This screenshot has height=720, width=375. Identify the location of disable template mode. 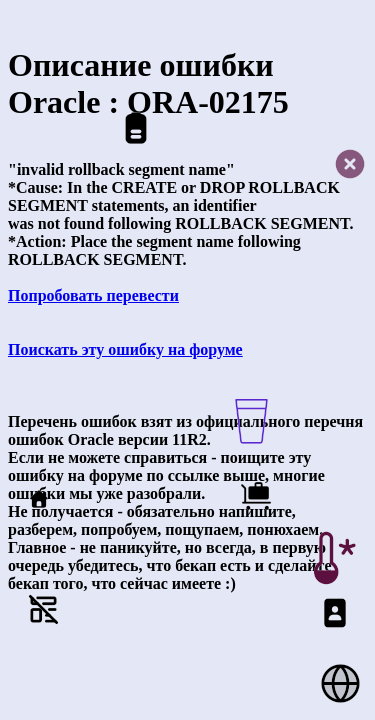
(43, 609).